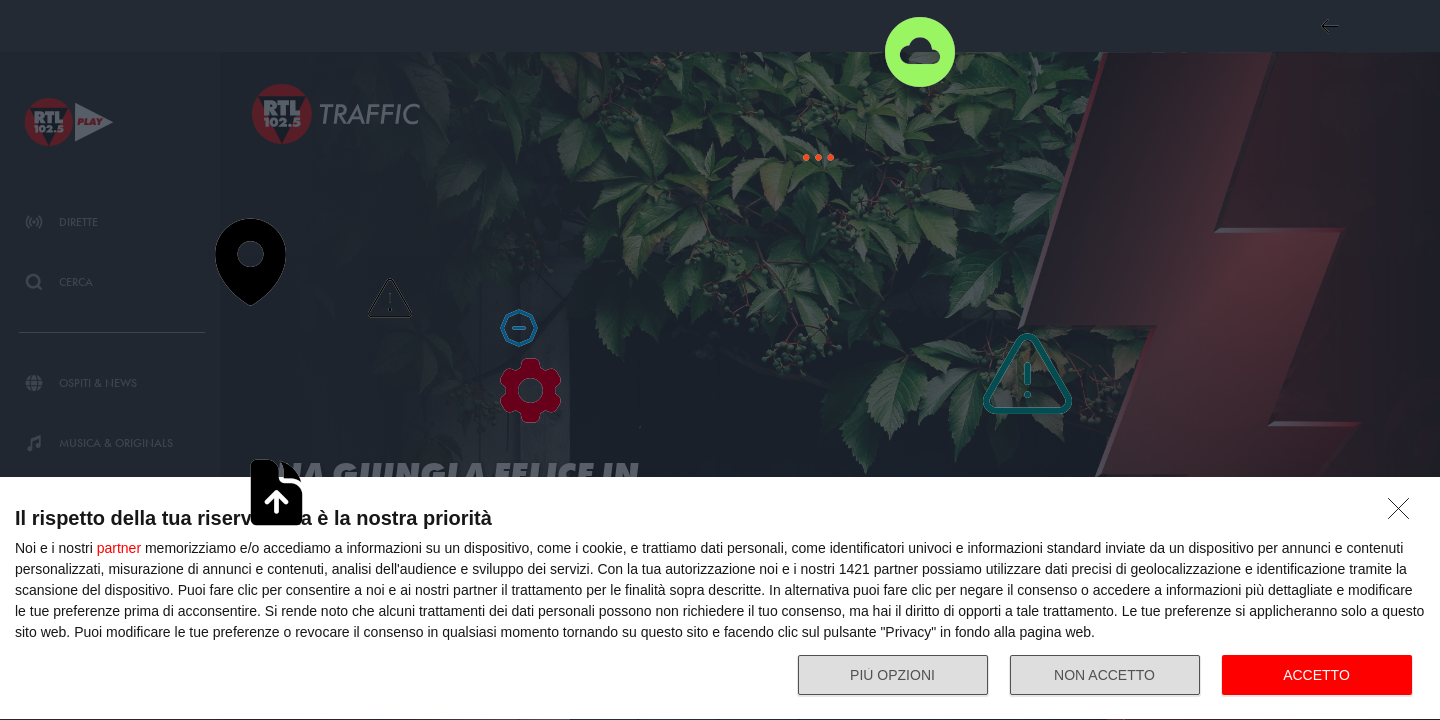 The image size is (1440, 720). What do you see at coordinates (250, 260) in the screenshot?
I see `view location on map` at bounding box center [250, 260].